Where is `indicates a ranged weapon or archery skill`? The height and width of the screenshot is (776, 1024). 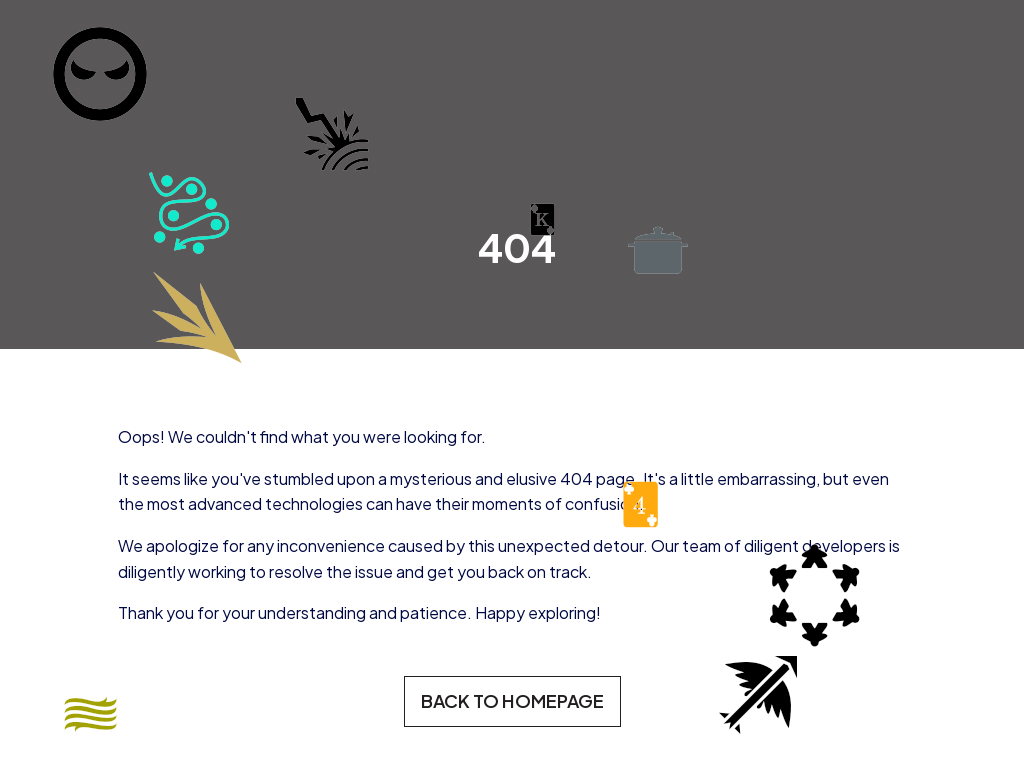
indicates a ranged weapon or archery skill is located at coordinates (758, 695).